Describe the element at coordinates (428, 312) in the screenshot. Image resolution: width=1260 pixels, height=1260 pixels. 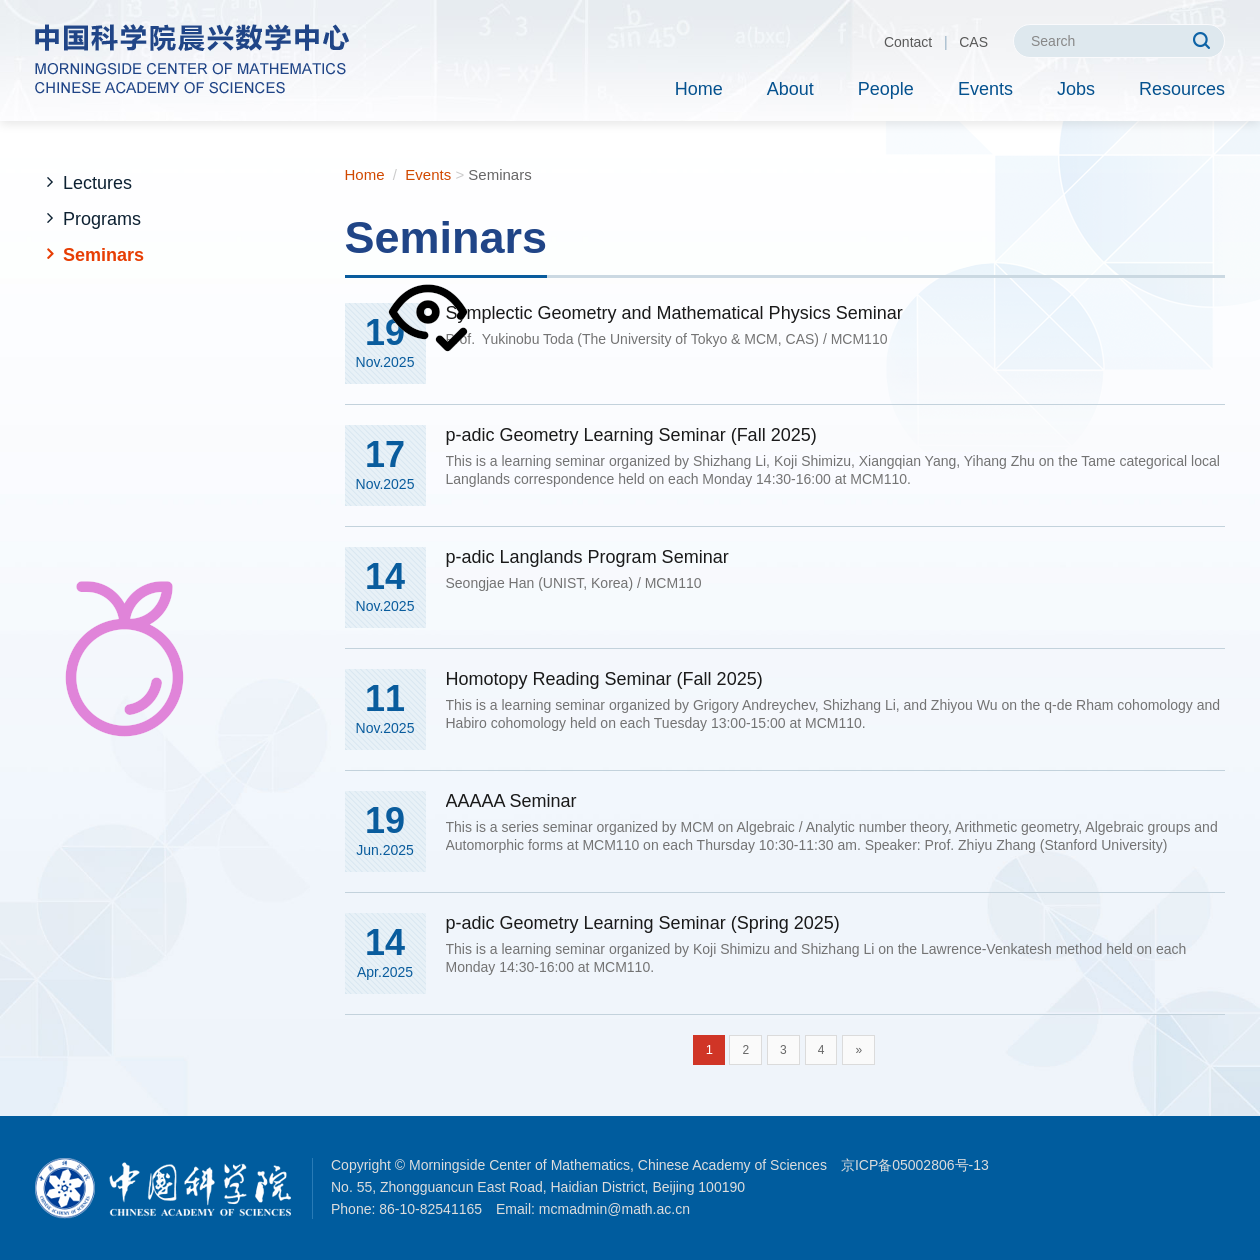
I see `mark item as viewed or read` at that location.